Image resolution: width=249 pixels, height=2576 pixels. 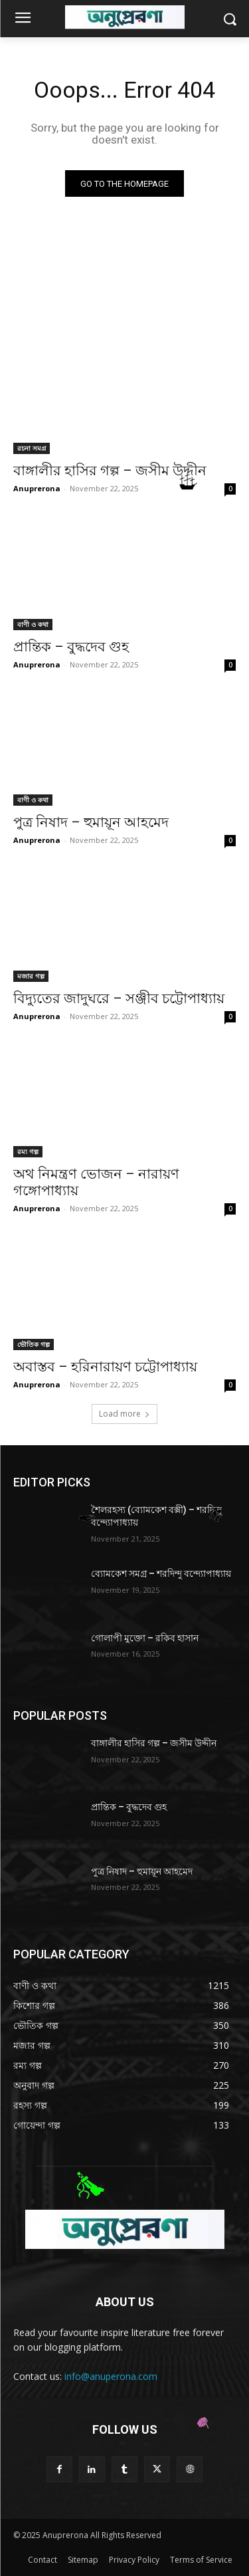 I want to click on access naval or ship-related game content, so click(x=188, y=481).